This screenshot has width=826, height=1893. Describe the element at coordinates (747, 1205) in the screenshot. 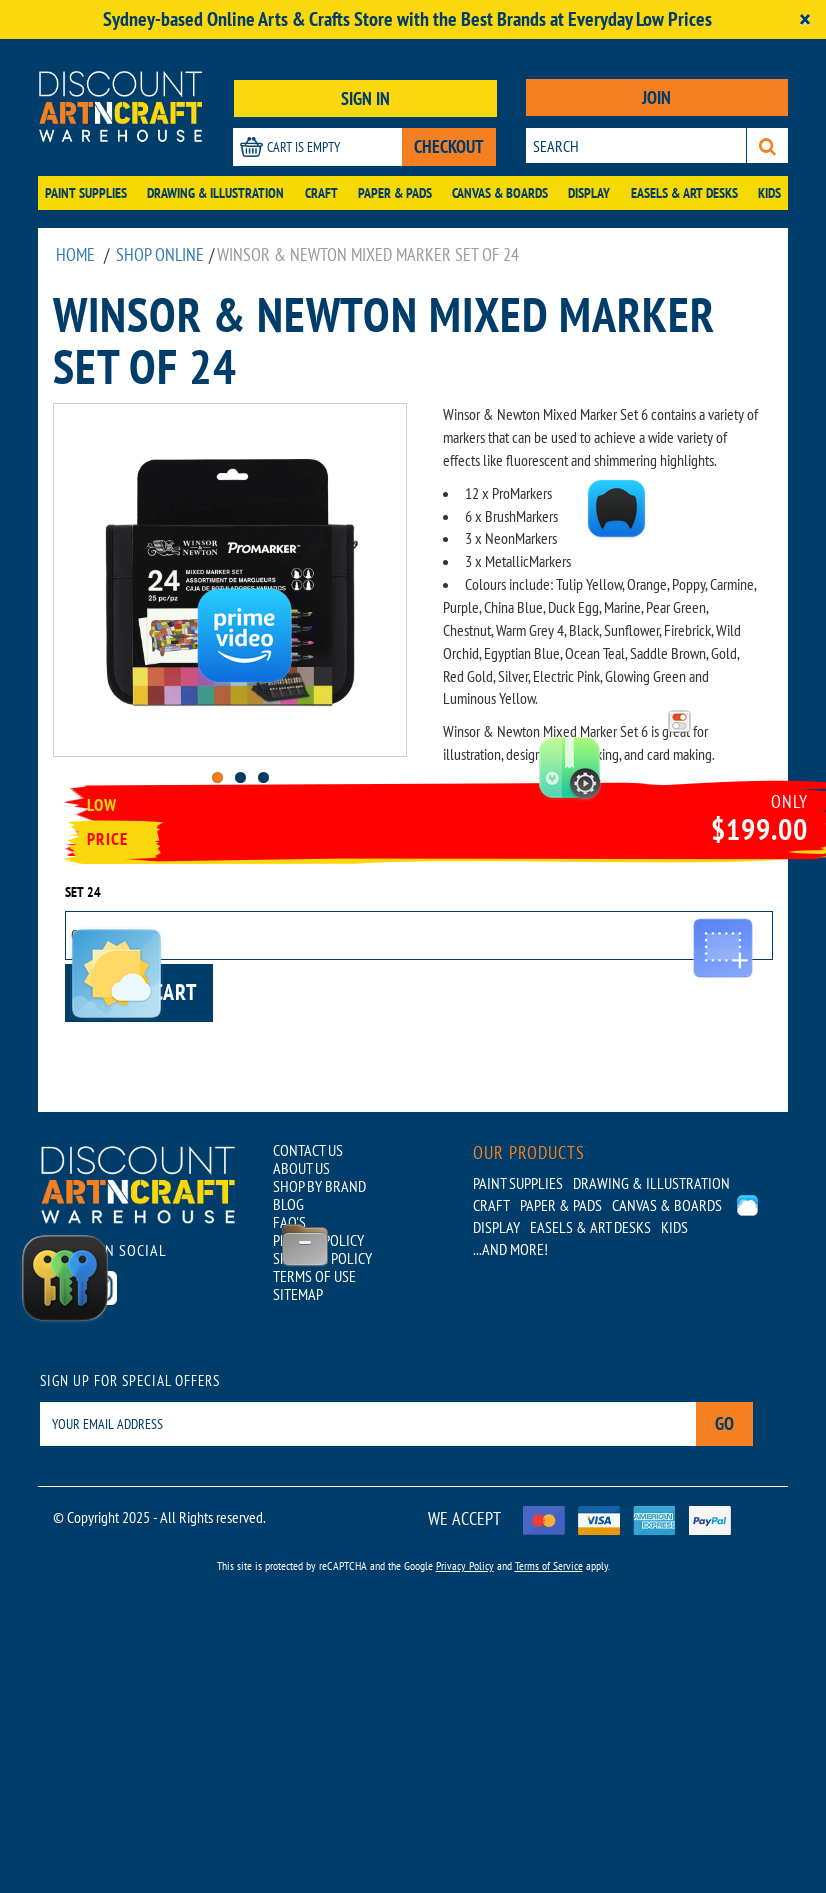

I see `access iCloud account settings` at that location.